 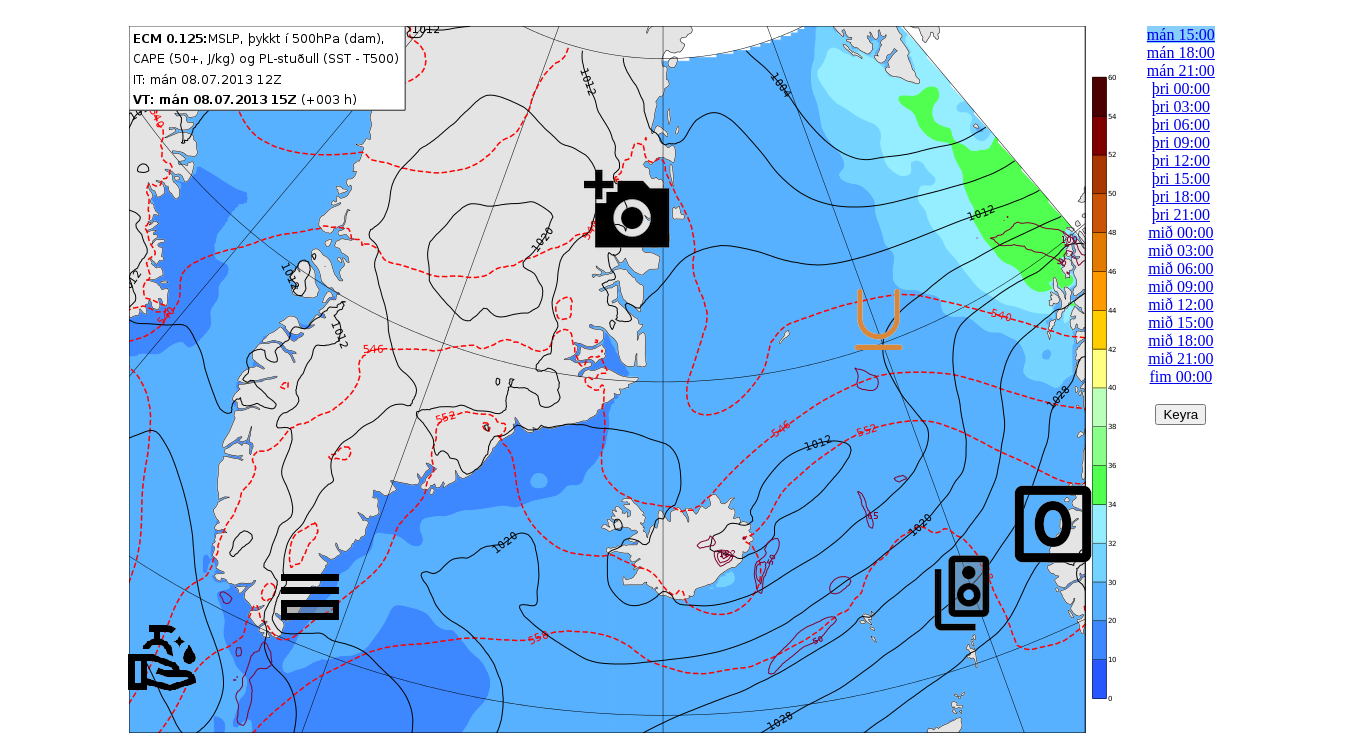 What do you see at coordinates (628, 210) in the screenshot?
I see `add a new photo` at bounding box center [628, 210].